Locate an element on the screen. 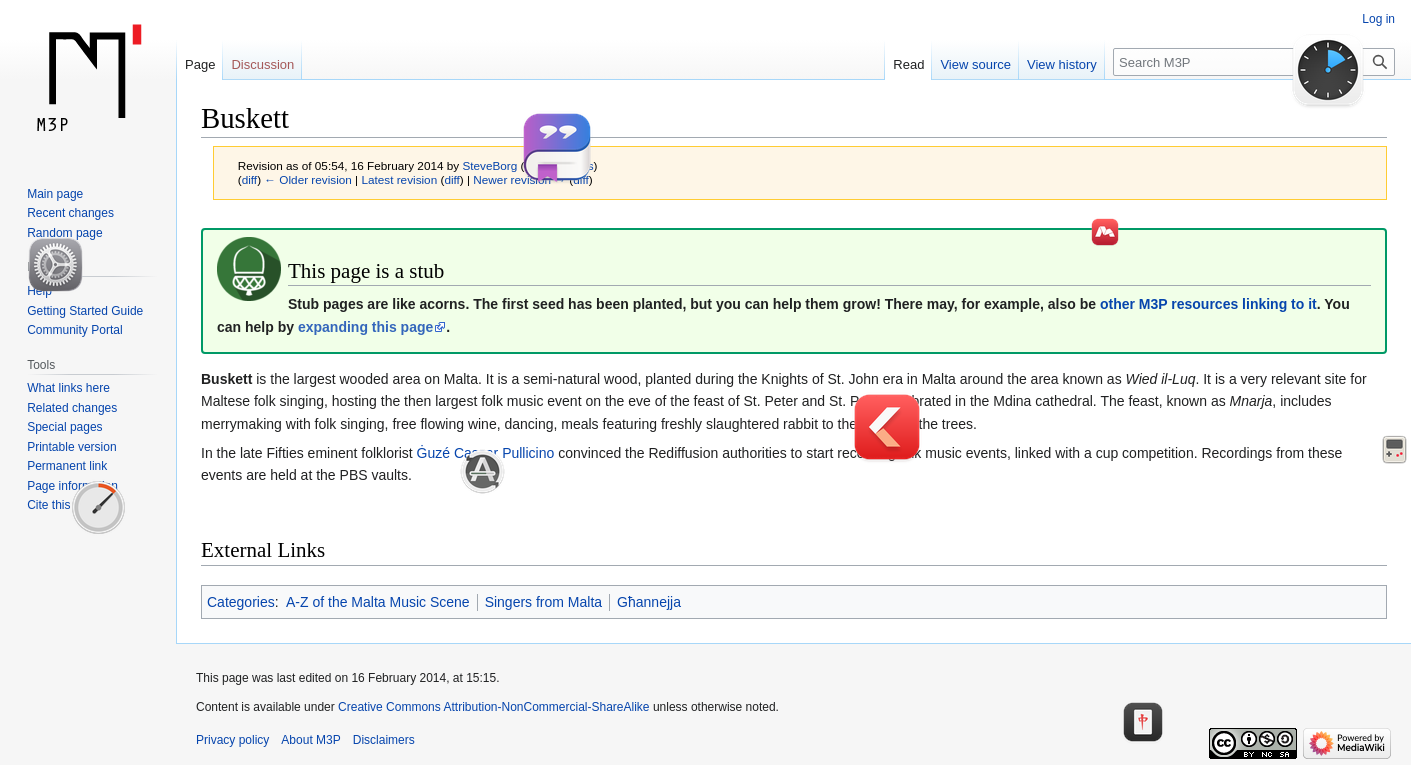 This screenshot has width=1411, height=765. open safe eyes app for screen break reminders is located at coordinates (1328, 70).